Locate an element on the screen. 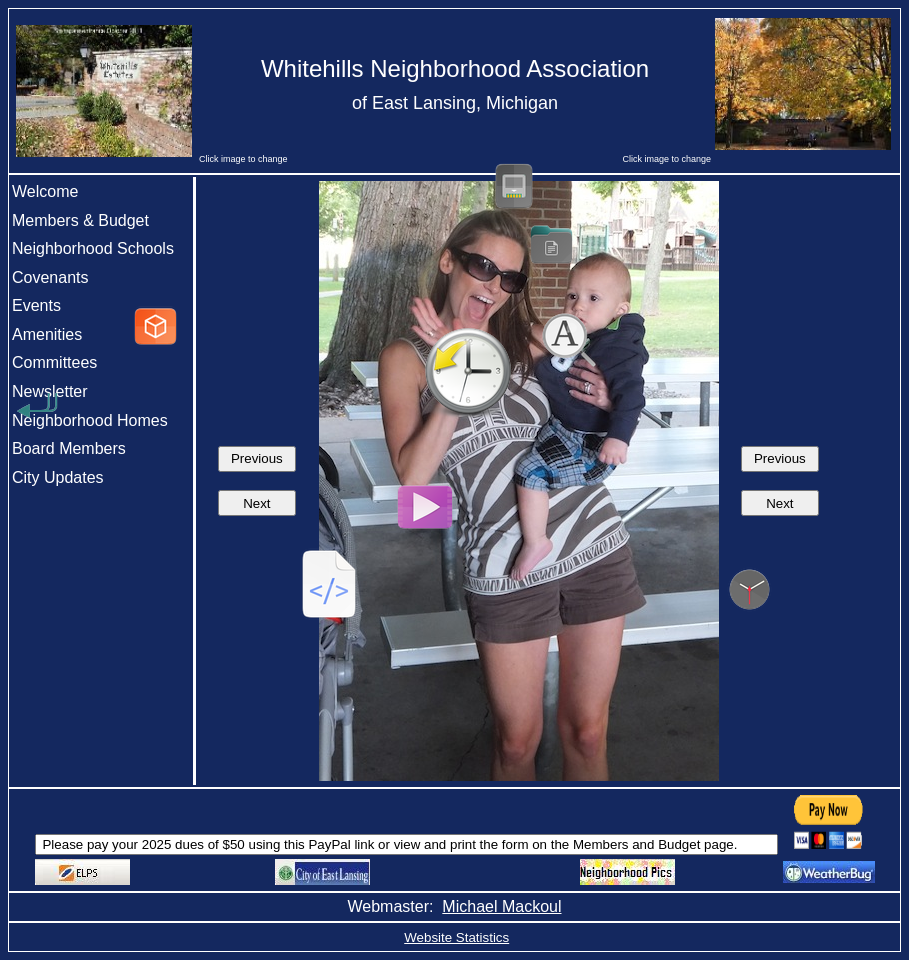  open the clock application is located at coordinates (749, 589).